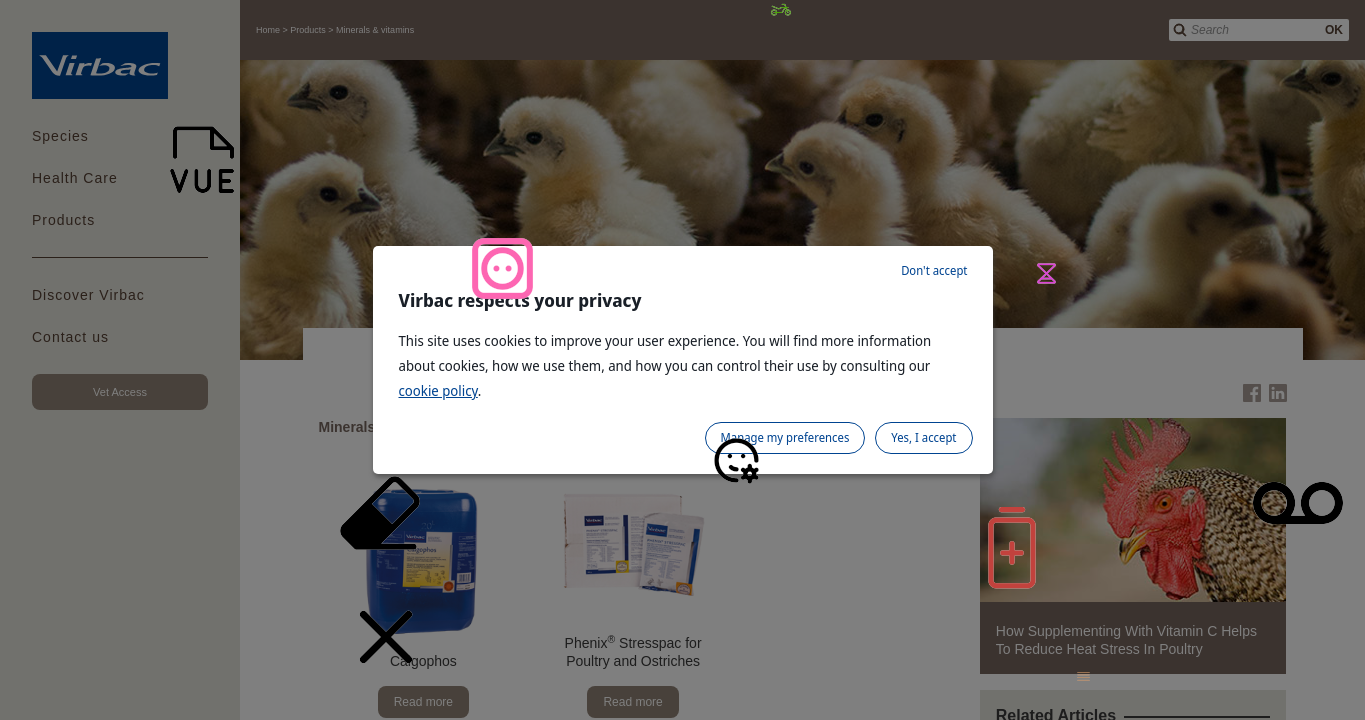 The width and height of the screenshot is (1365, 720). I want to click on select motorcycle as vehicle type, so click(781, 10).